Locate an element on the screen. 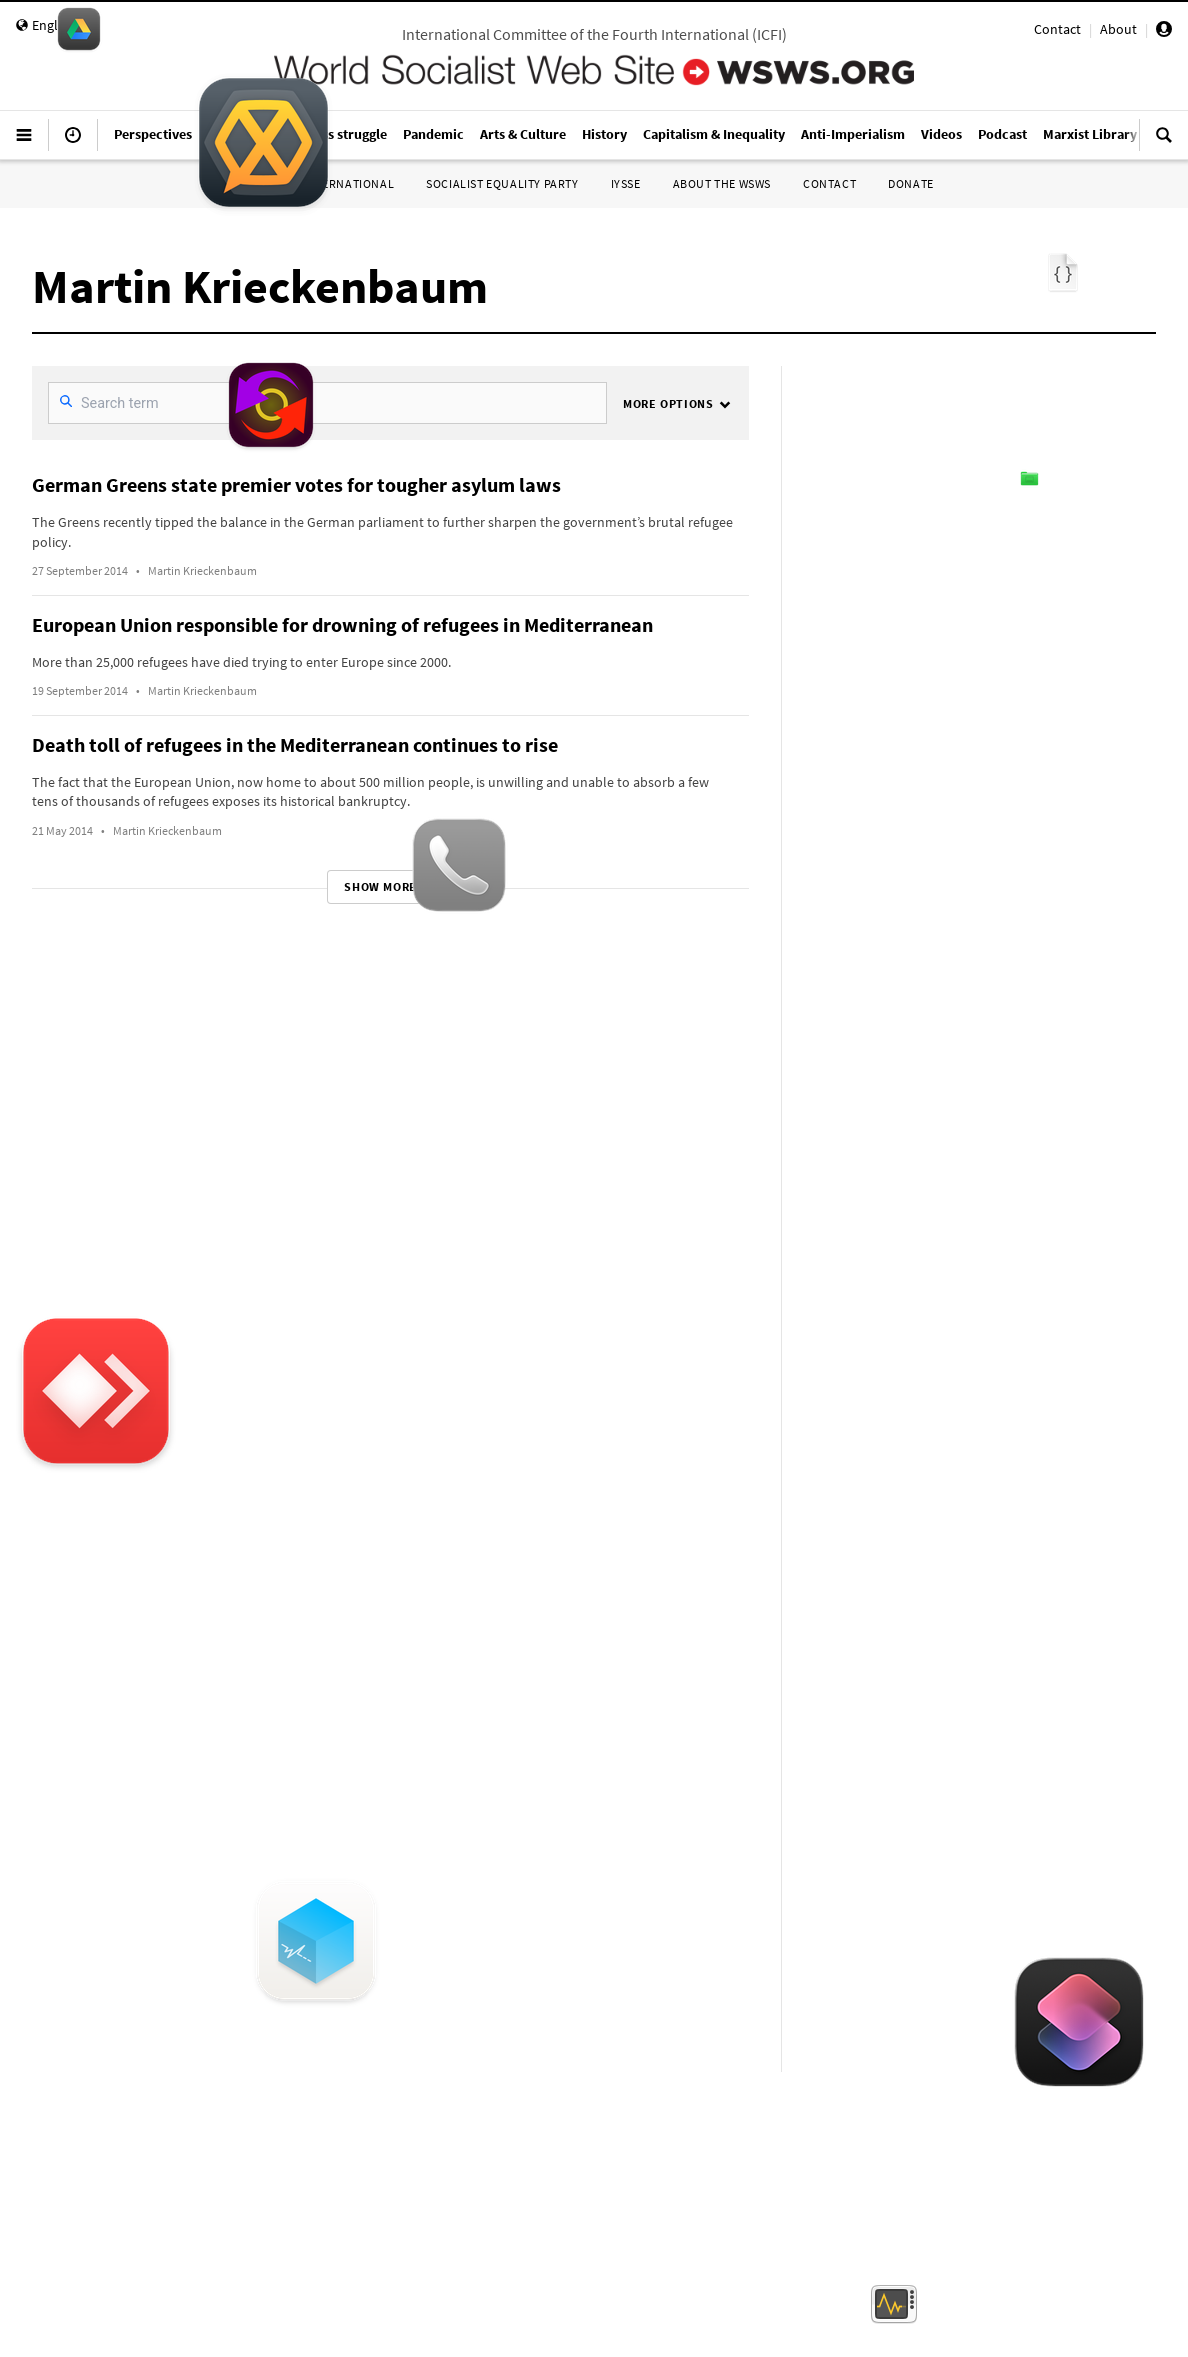  open desktop folder is located at coordinates (1029, 478).